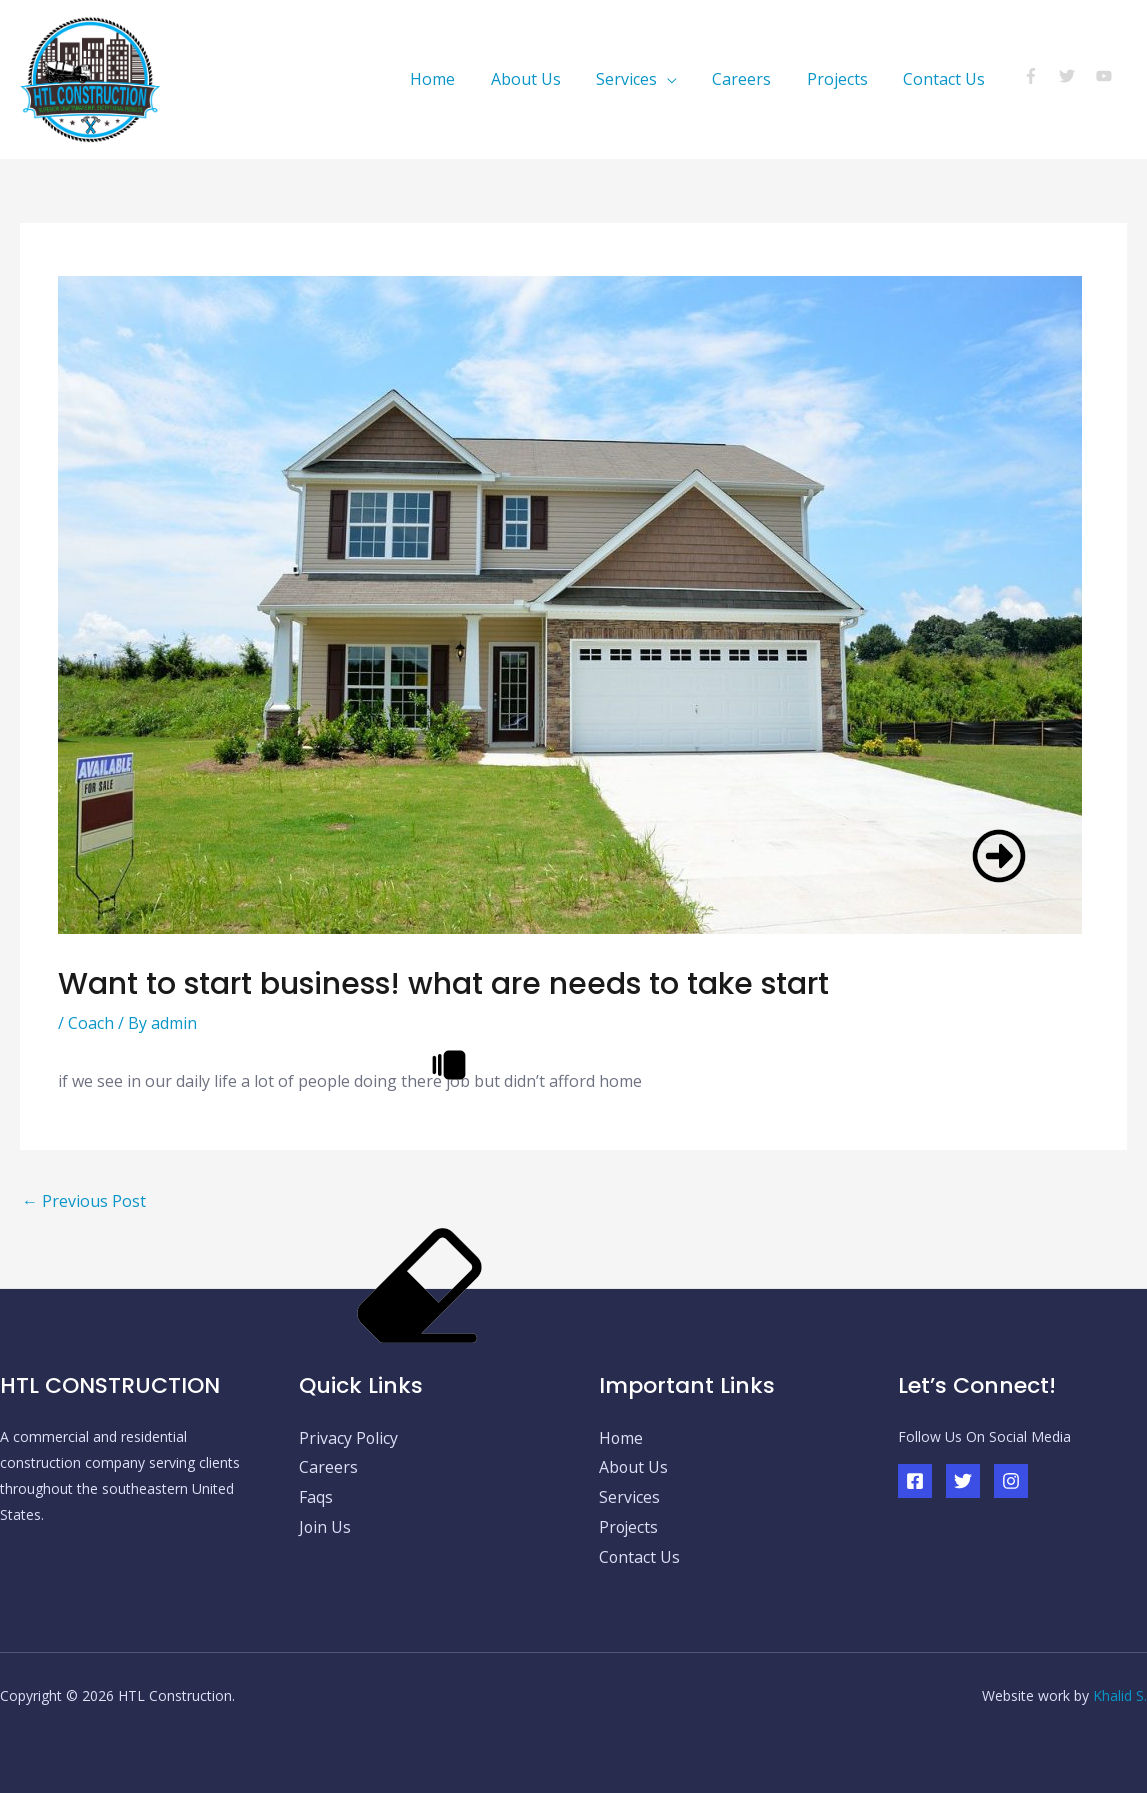 Image resolution: width=1147 pixels, height=1793 pixels. Describe the element at coordinates (419, 1285) in the screenshot. I see `erase or clear content` at that location.